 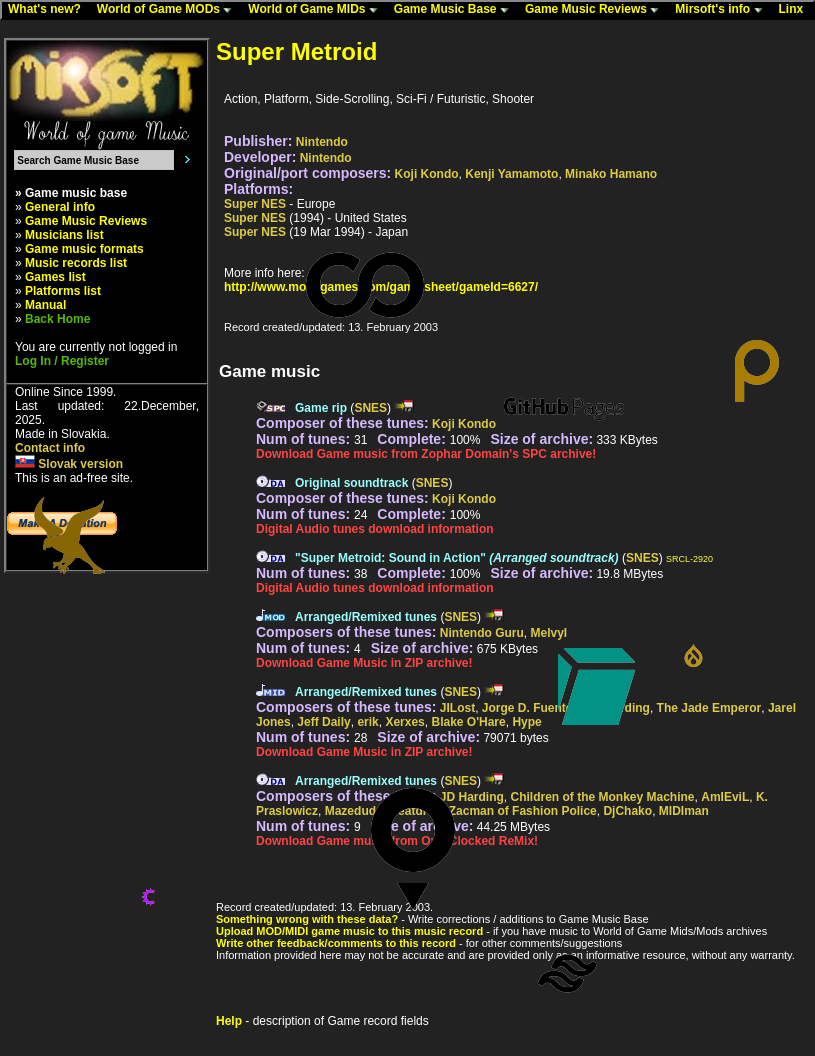 What do you see at coordinates (148, 897) in the screenshot?
I see `open stencyl game development software` at bounding box center [148, 897].